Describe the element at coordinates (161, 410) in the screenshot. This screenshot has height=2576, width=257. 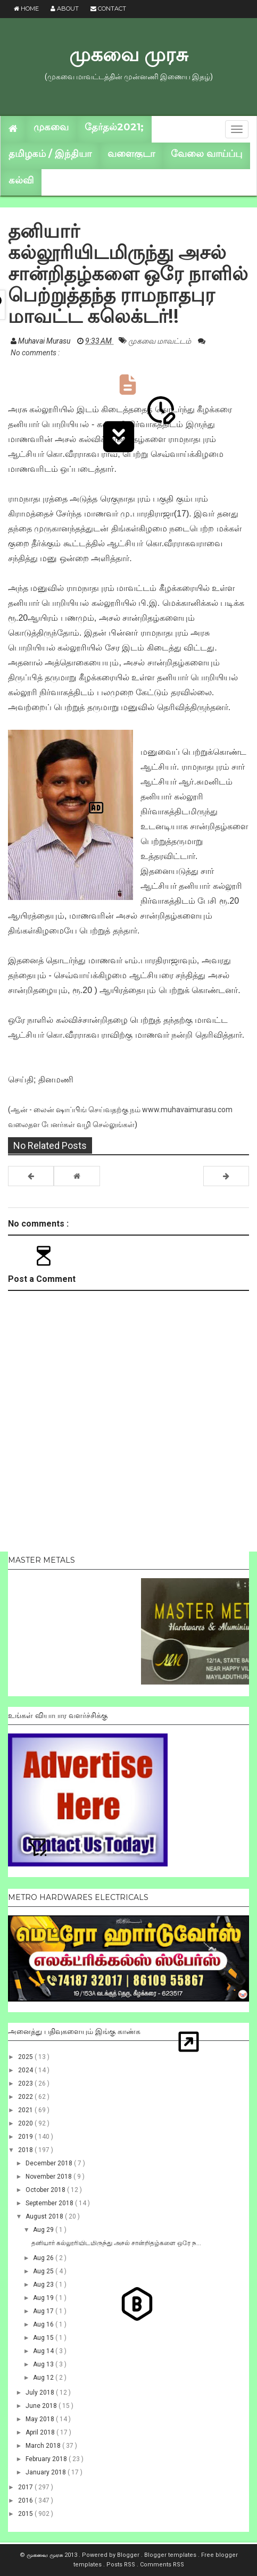
I see `edit a scheduled time or event` at that location.